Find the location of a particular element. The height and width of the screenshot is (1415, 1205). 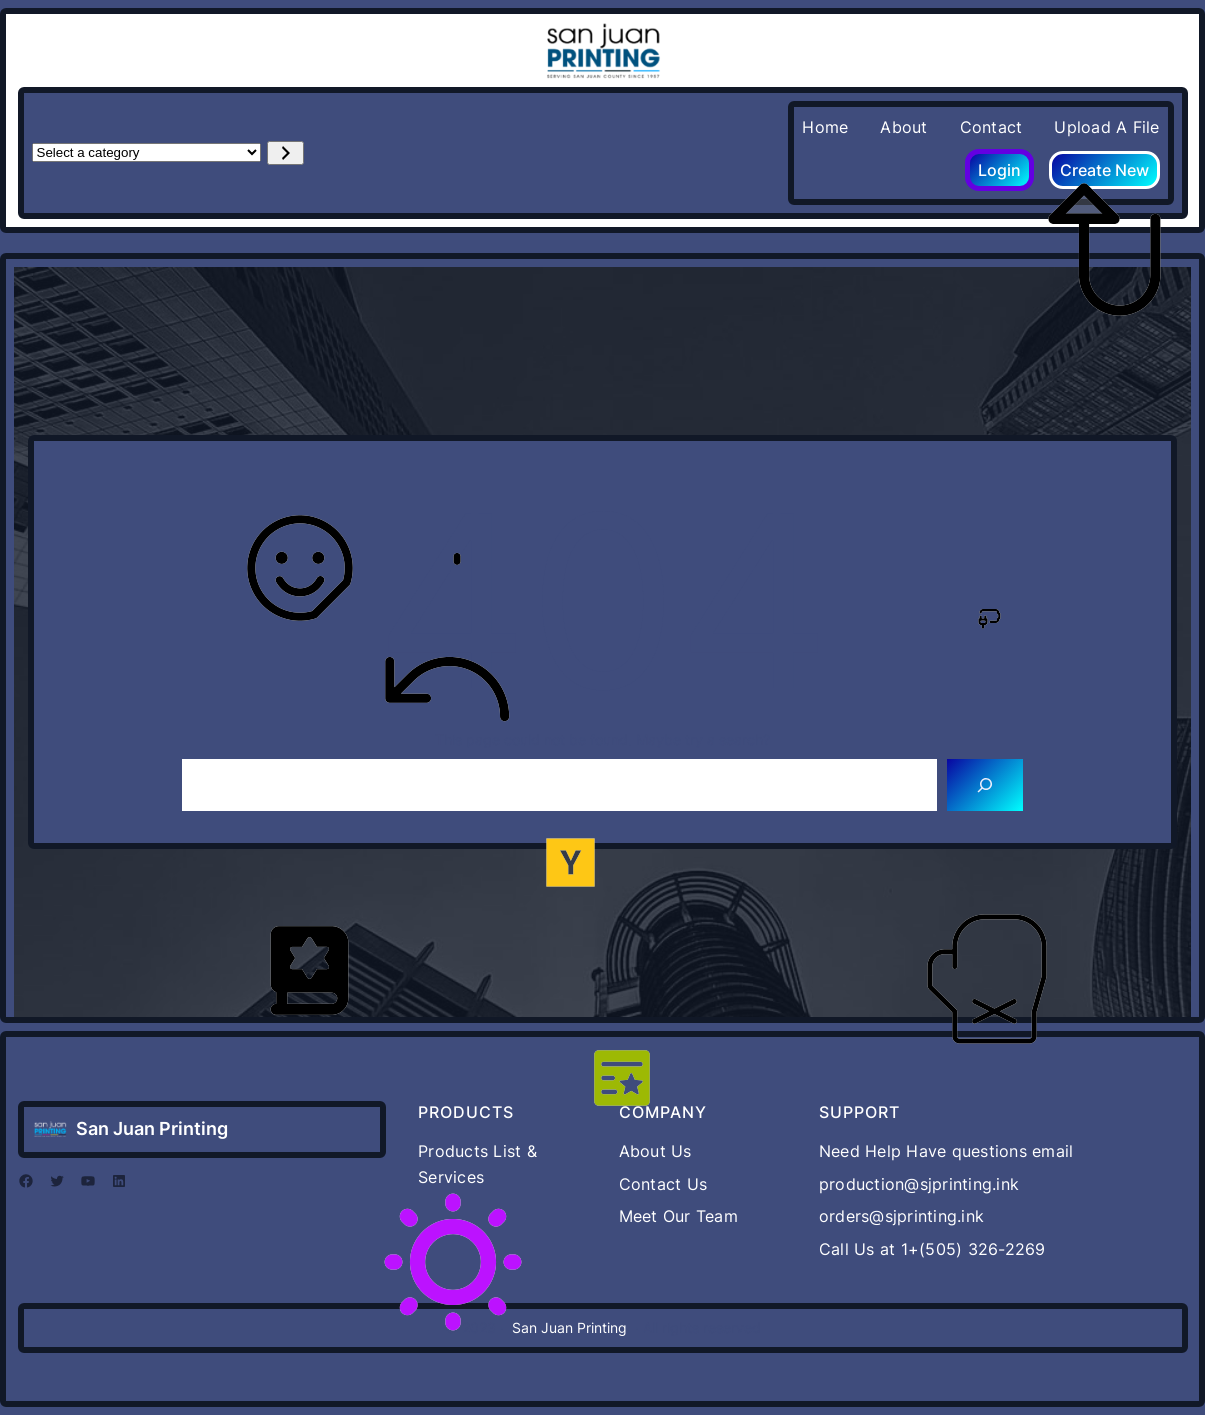

decrease screen brightness is located at coordinates (453, 1262).